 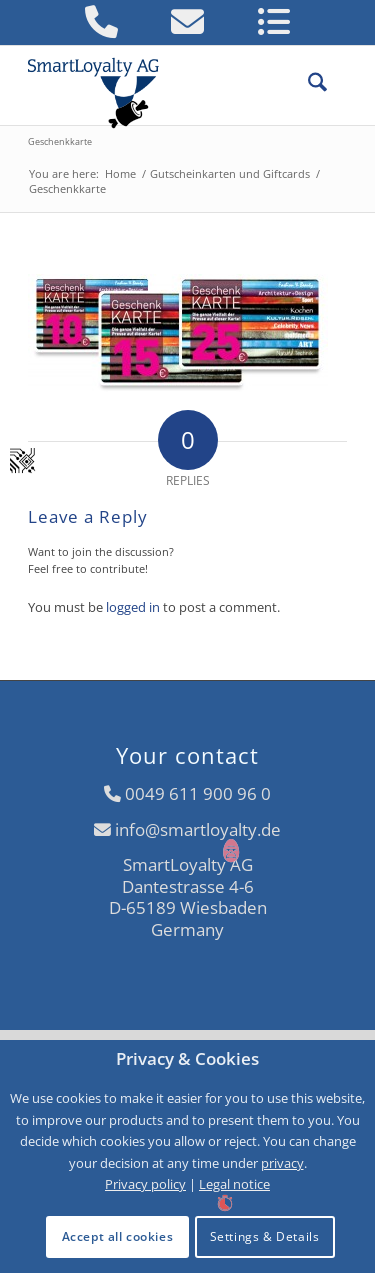 I want to click on start or stop a timer, so click(x=225, y=1203).